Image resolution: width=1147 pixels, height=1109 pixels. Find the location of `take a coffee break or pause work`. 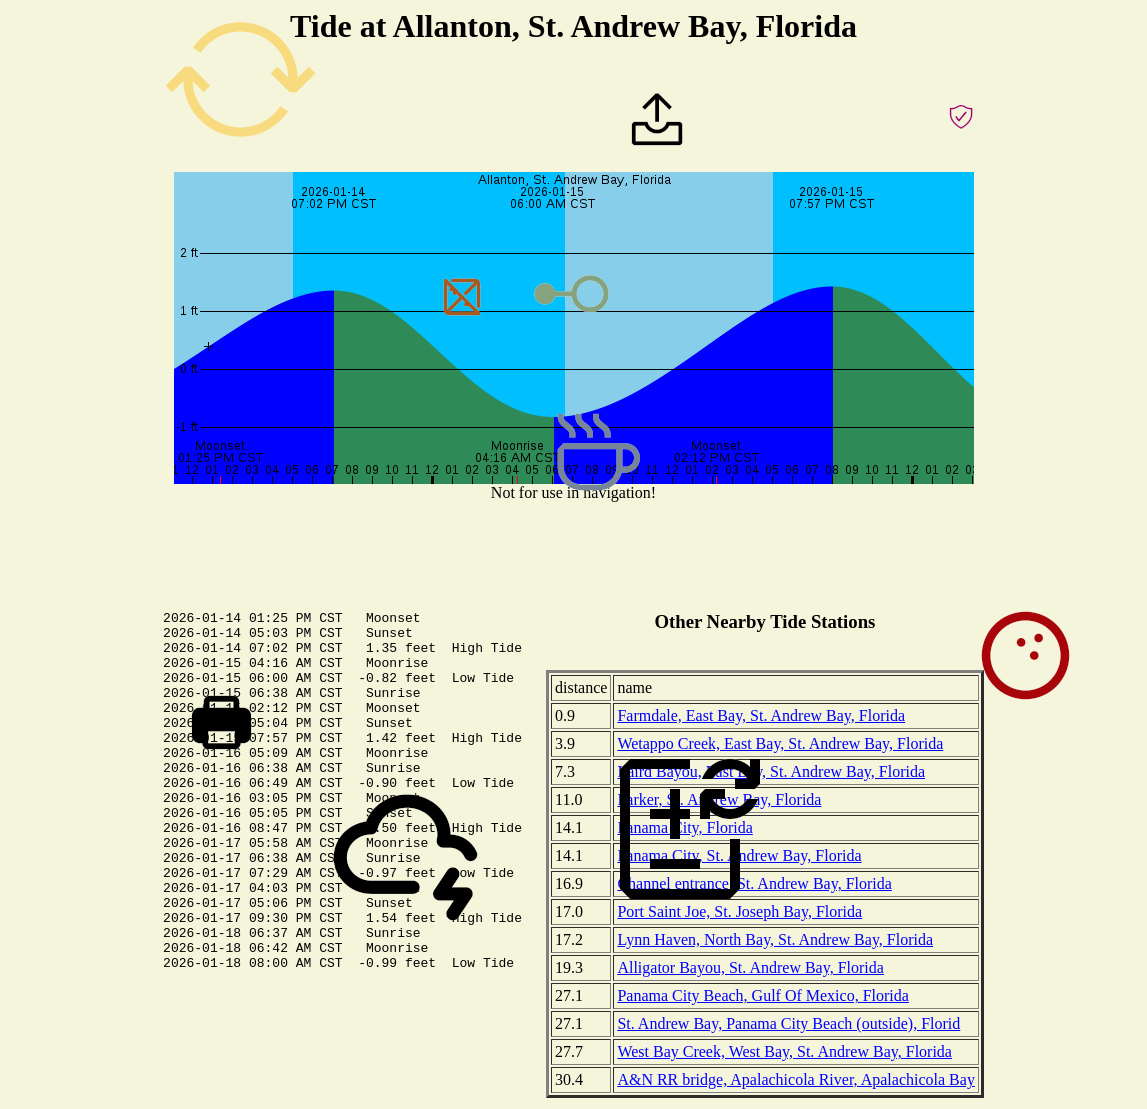

take a coffee break or pause work is located at coordinates (593, 455).